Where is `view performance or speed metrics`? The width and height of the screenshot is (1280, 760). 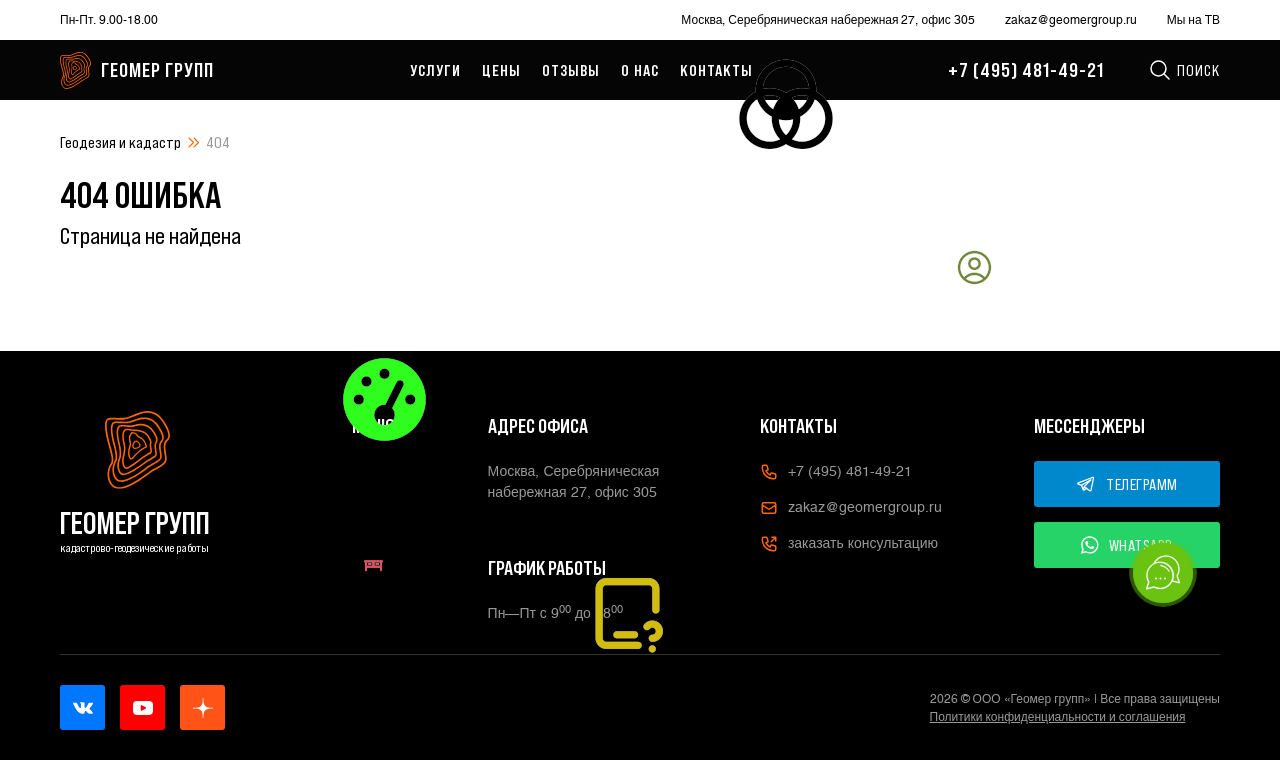 view performance or speed metrics is located at coordinates (384, 399).